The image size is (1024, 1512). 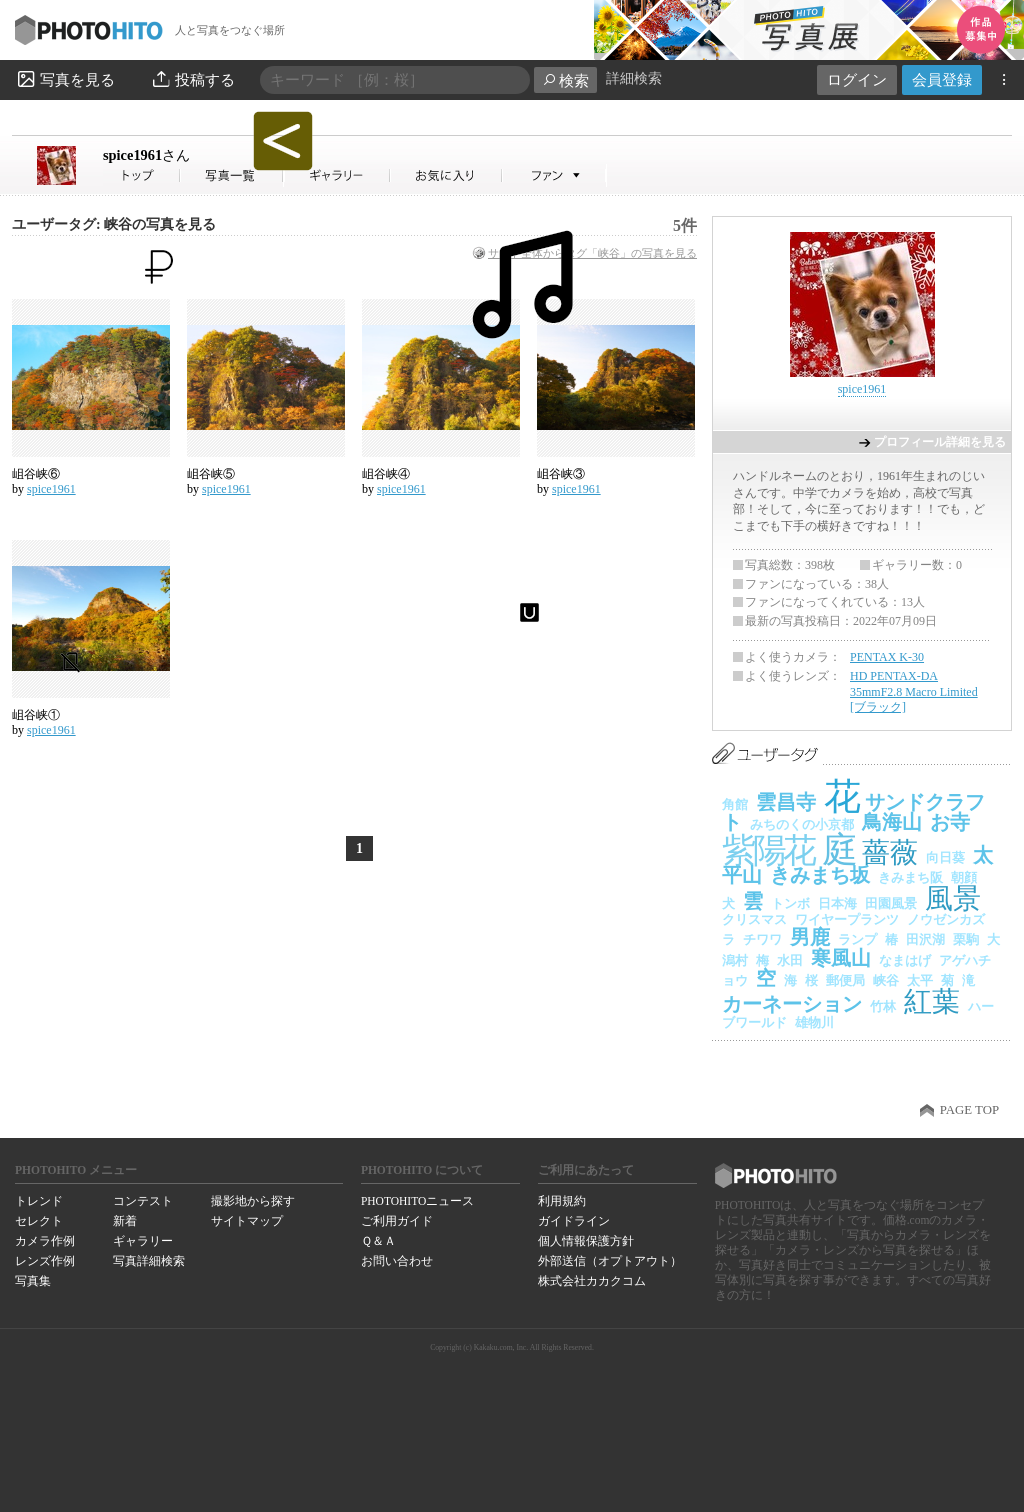 What do you see at coordinates (529, 612) in the screenshot?
I see `perform a union operation on selected shapes` at bounding box center [529, 612].